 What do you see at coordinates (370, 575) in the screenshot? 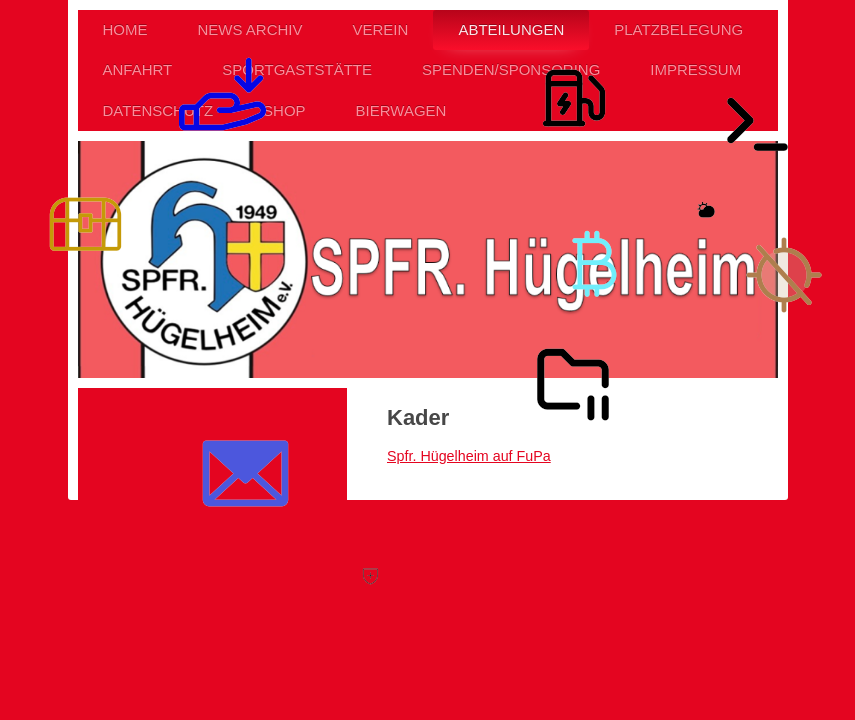
I see `add new security protection` at bounding box center [370, 575].